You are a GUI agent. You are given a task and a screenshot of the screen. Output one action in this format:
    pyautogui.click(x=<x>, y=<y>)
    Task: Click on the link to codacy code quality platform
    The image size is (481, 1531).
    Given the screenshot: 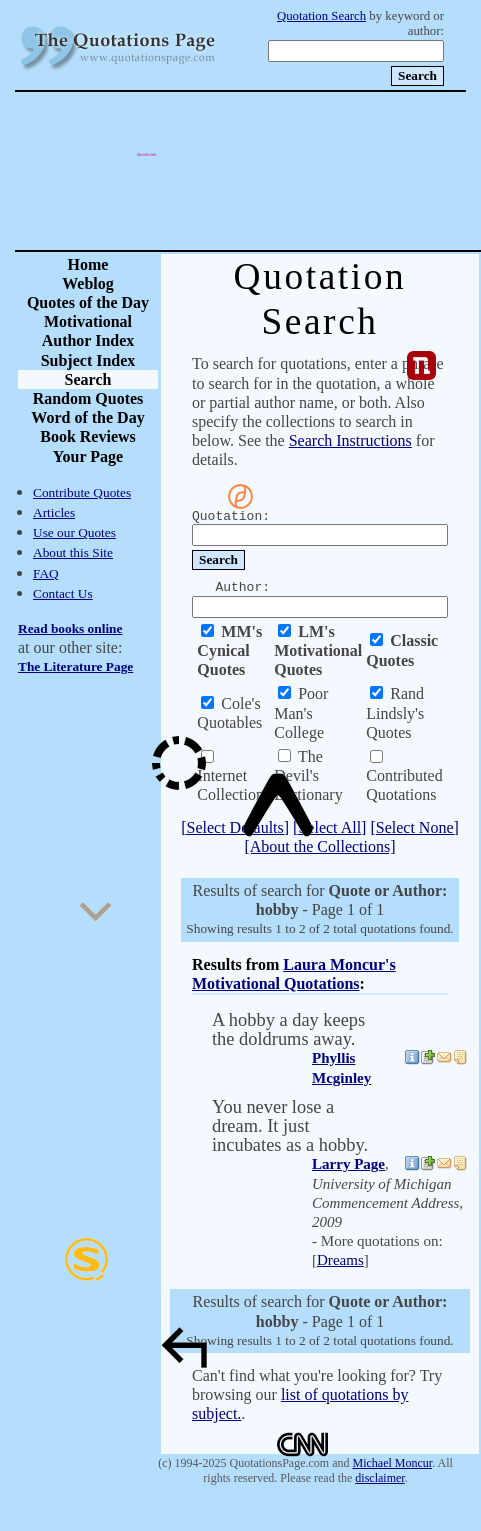 What is the action you would take?
    pyautogui.click(x=179, y=763)
    